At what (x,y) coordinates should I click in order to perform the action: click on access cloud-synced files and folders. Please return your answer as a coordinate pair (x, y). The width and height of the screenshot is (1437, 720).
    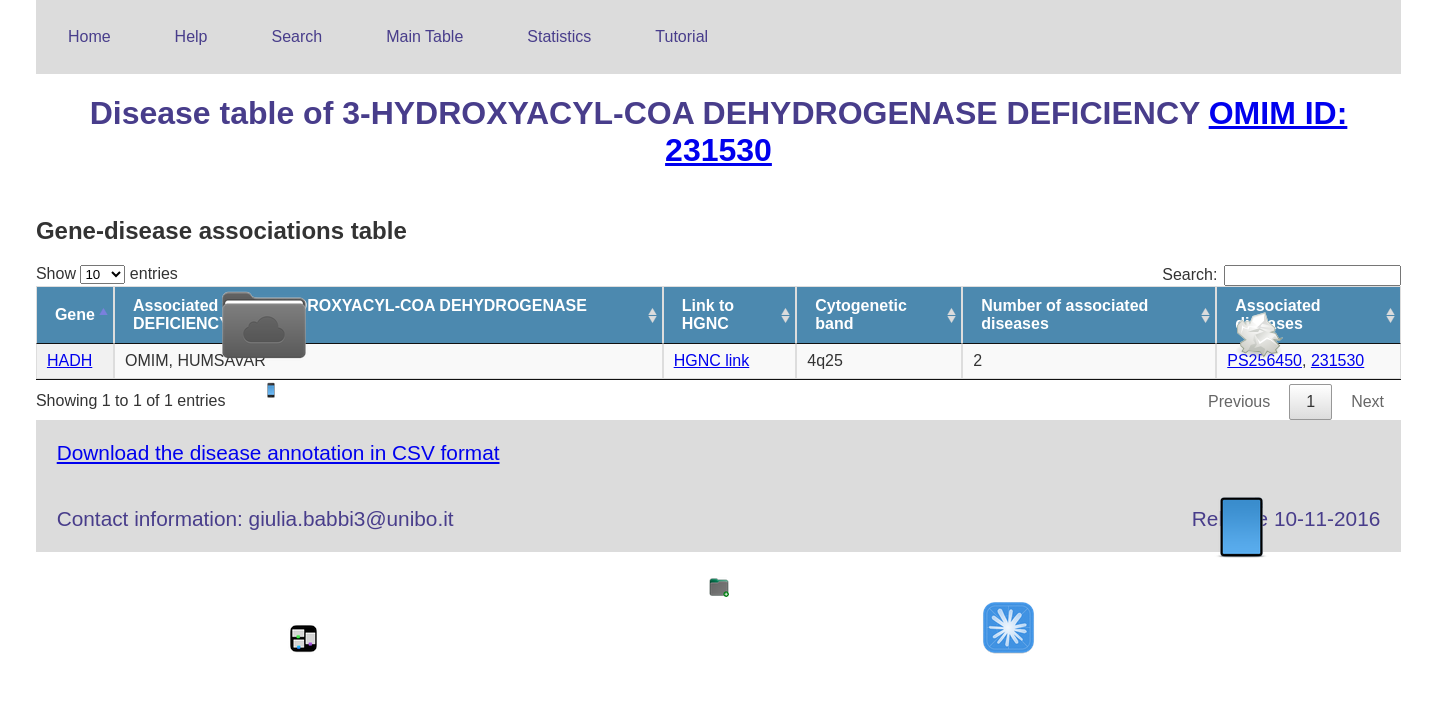
    Looking at the image, I should click on (264, 325).